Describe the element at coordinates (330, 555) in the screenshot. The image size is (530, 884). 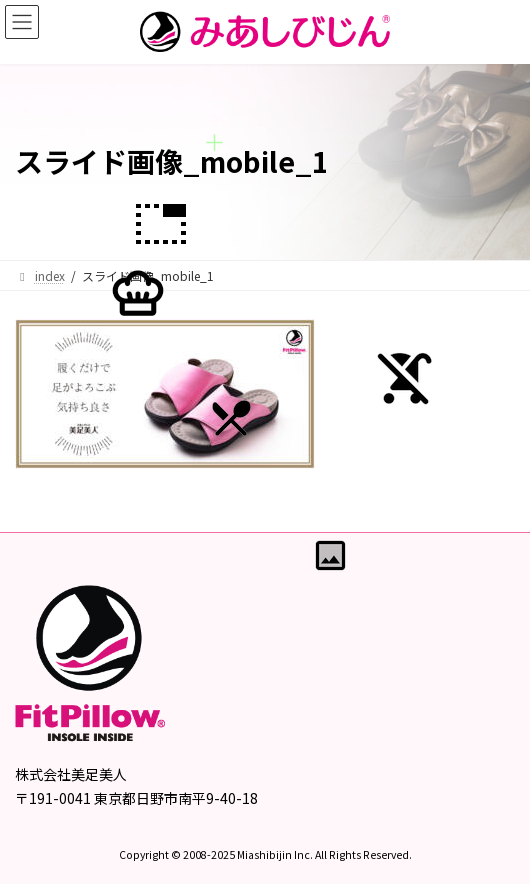
I see `insert or add a photo to your content` at that location.